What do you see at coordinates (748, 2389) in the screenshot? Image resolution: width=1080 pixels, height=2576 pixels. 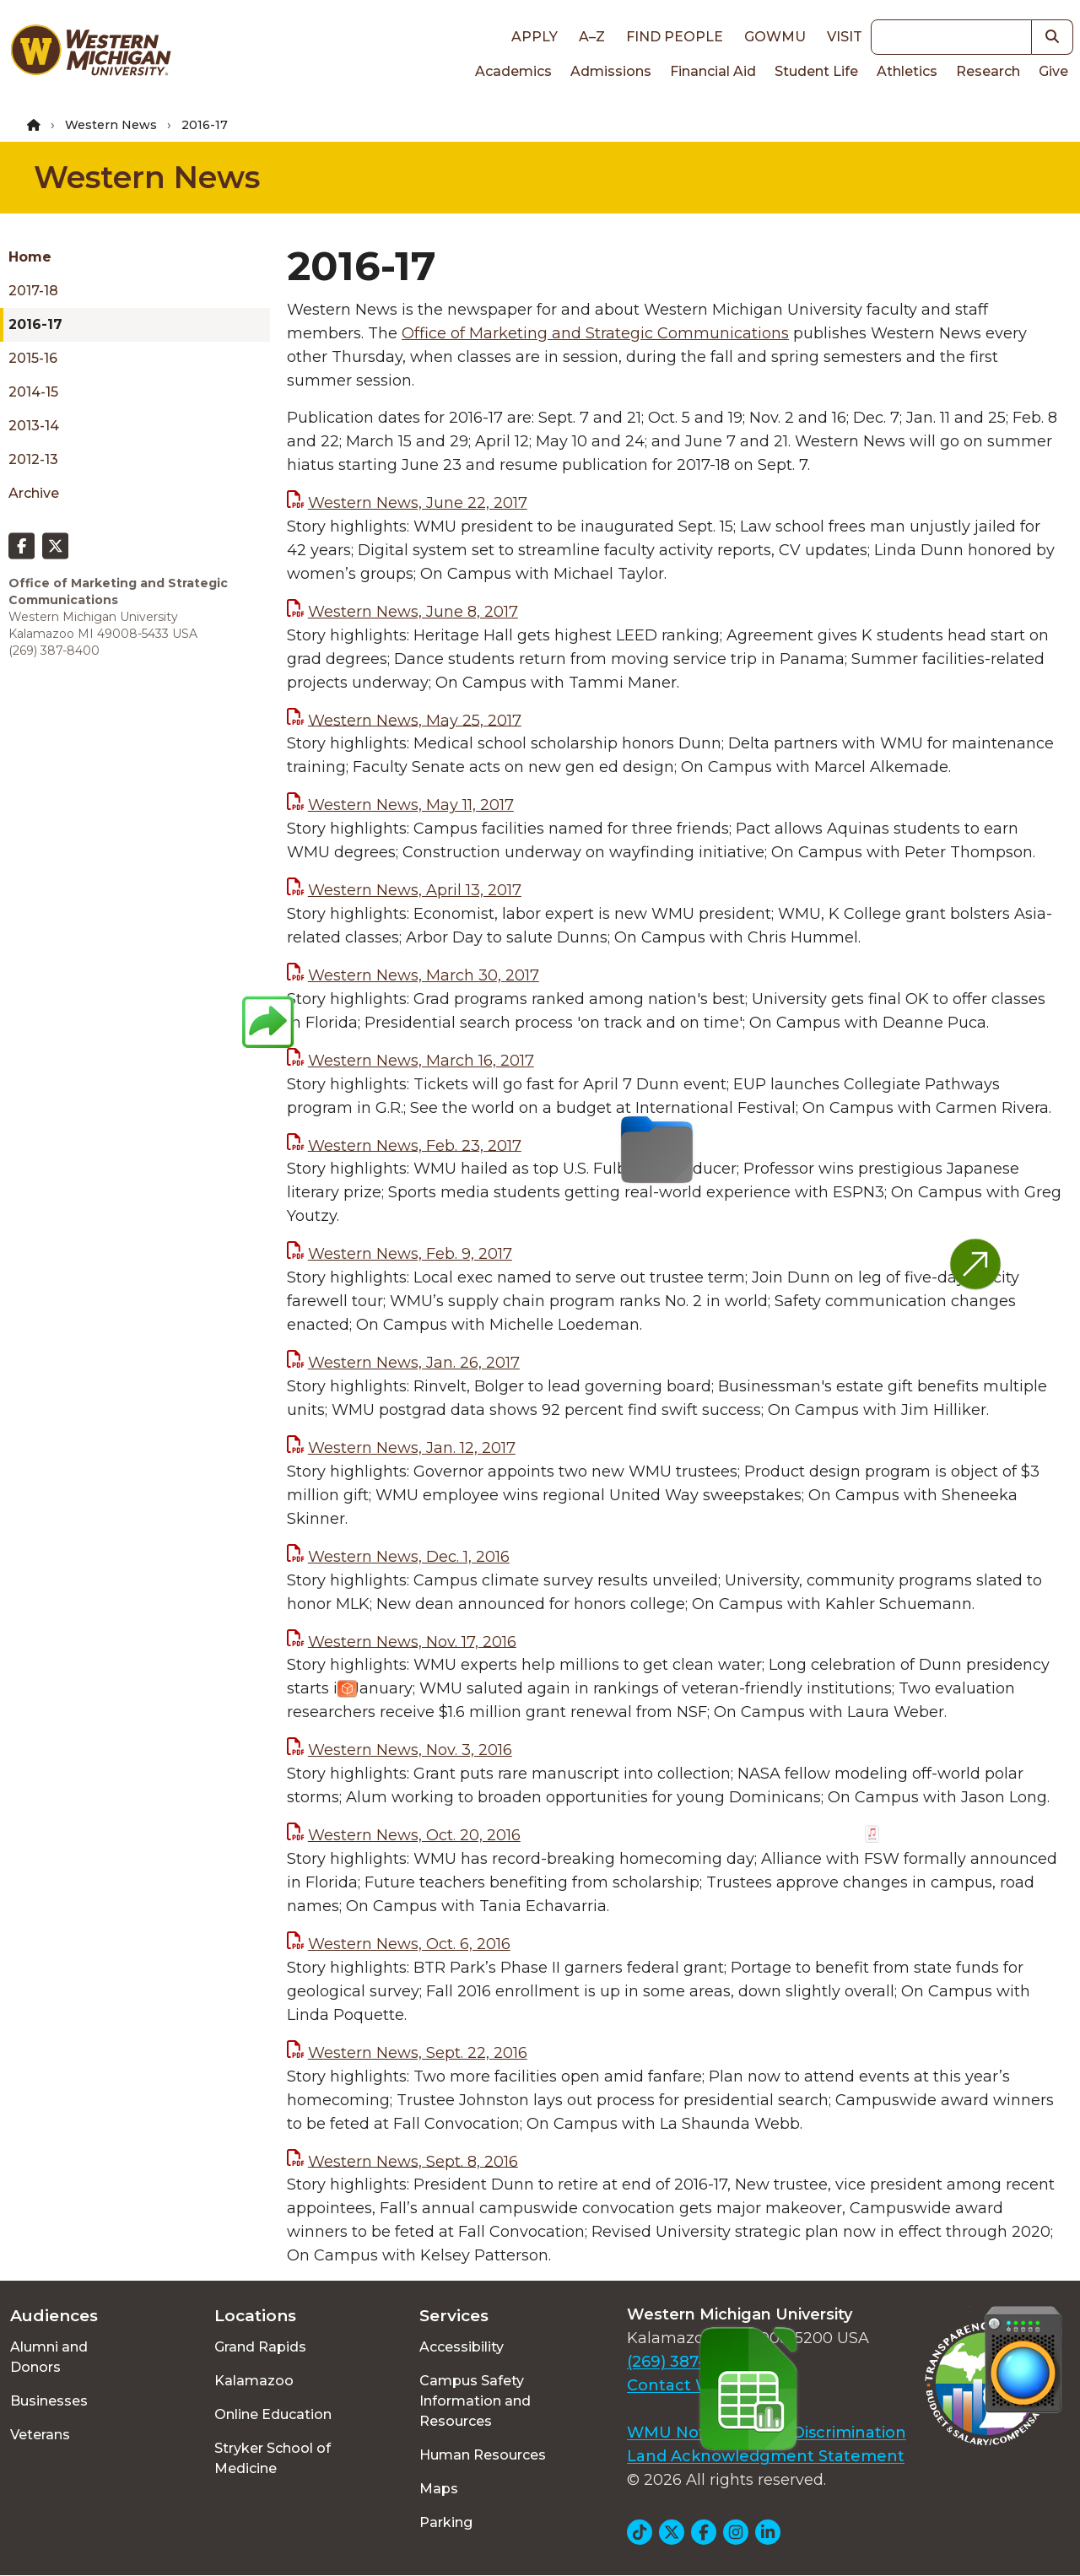 I see `open LibreOffice Calc spreadsheet application` at bounding box center [748, 2389].